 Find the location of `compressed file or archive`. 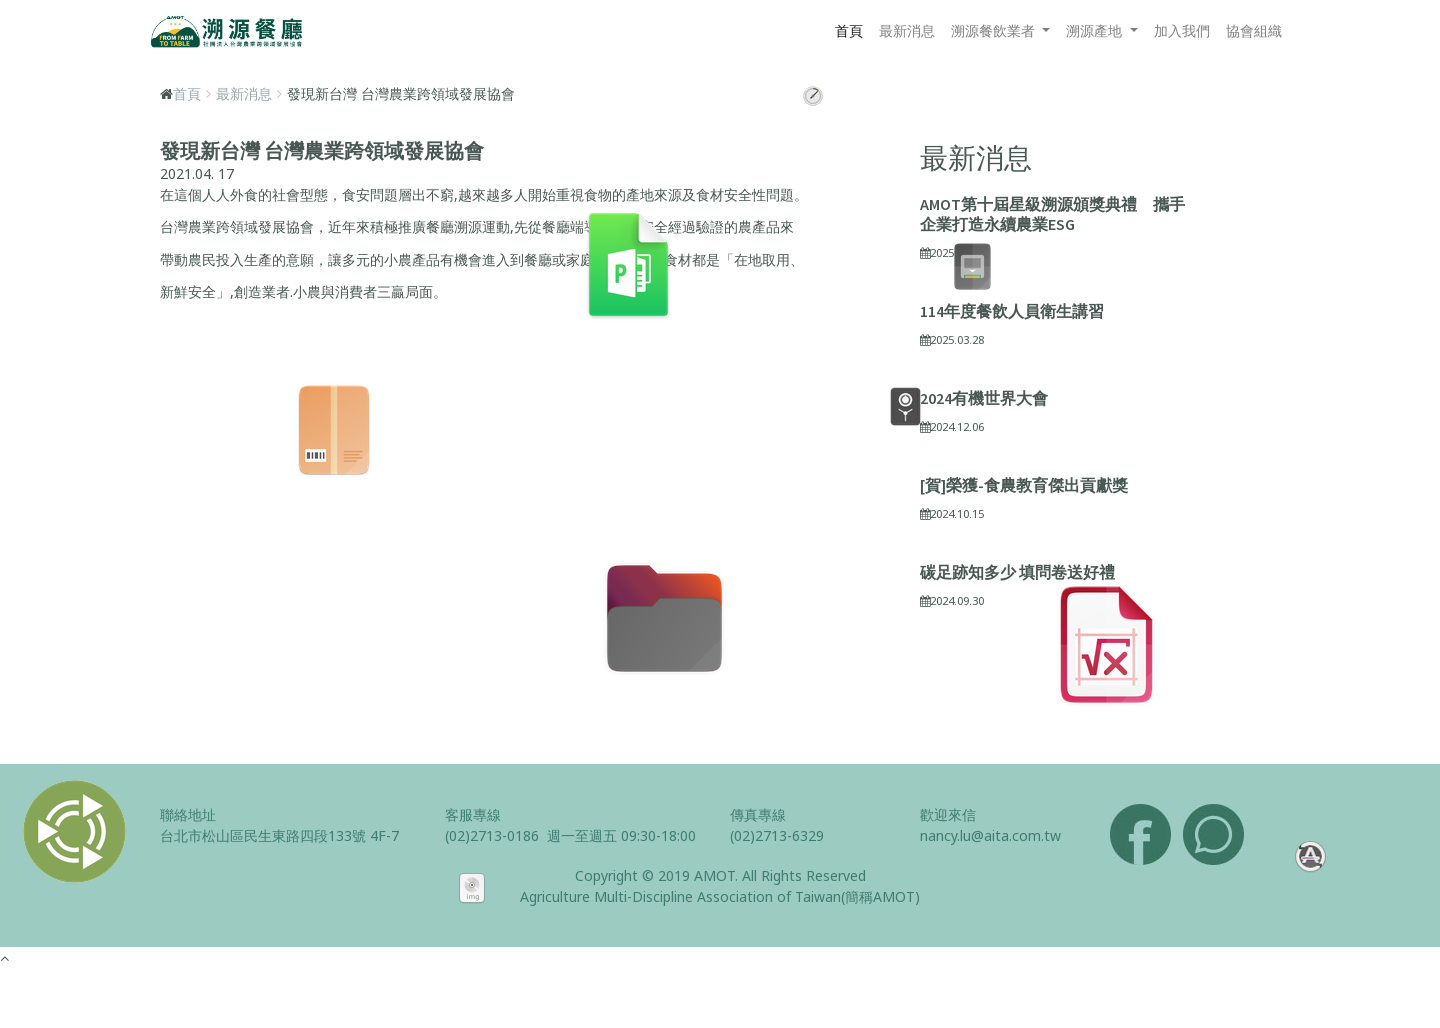

compressed file or archive is located at coordinates (334, 430).